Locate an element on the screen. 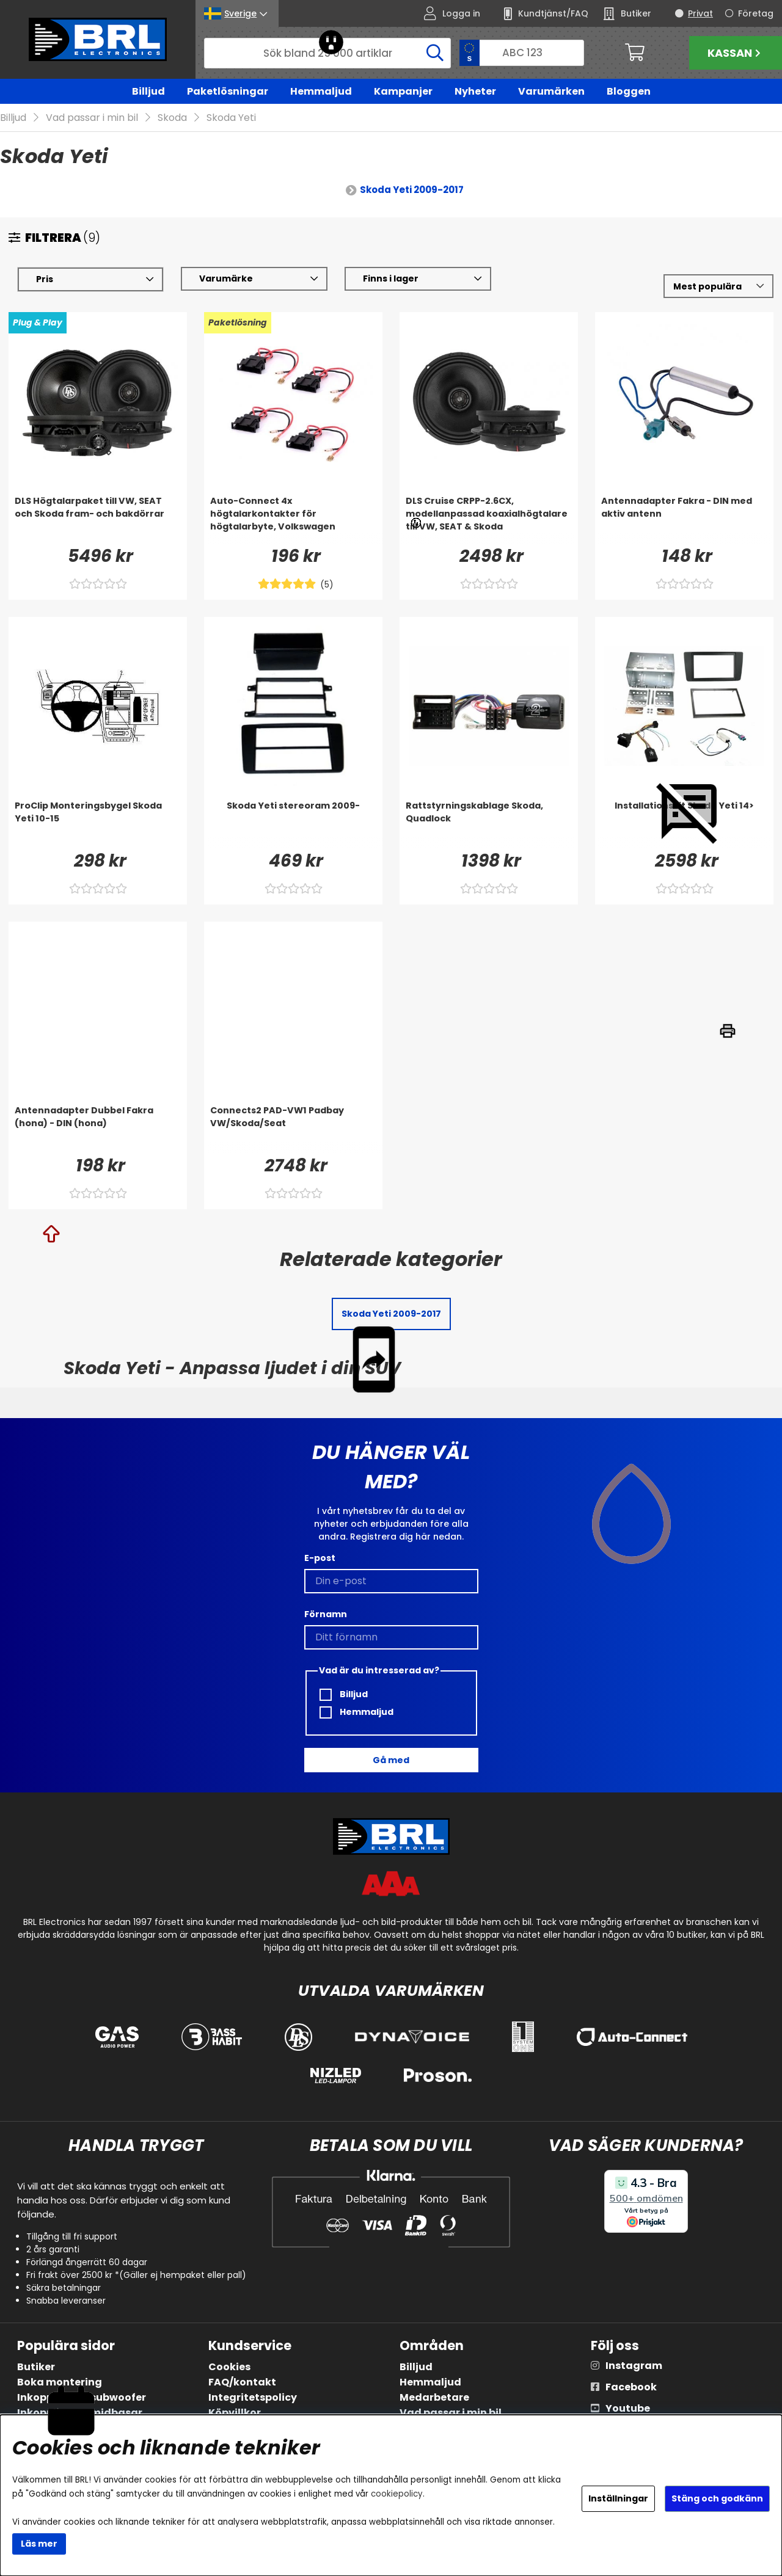 The height and width of the screenshot is (2576, 782). indicates power outlet or charging station nearby is located at coordinates (331, 42).